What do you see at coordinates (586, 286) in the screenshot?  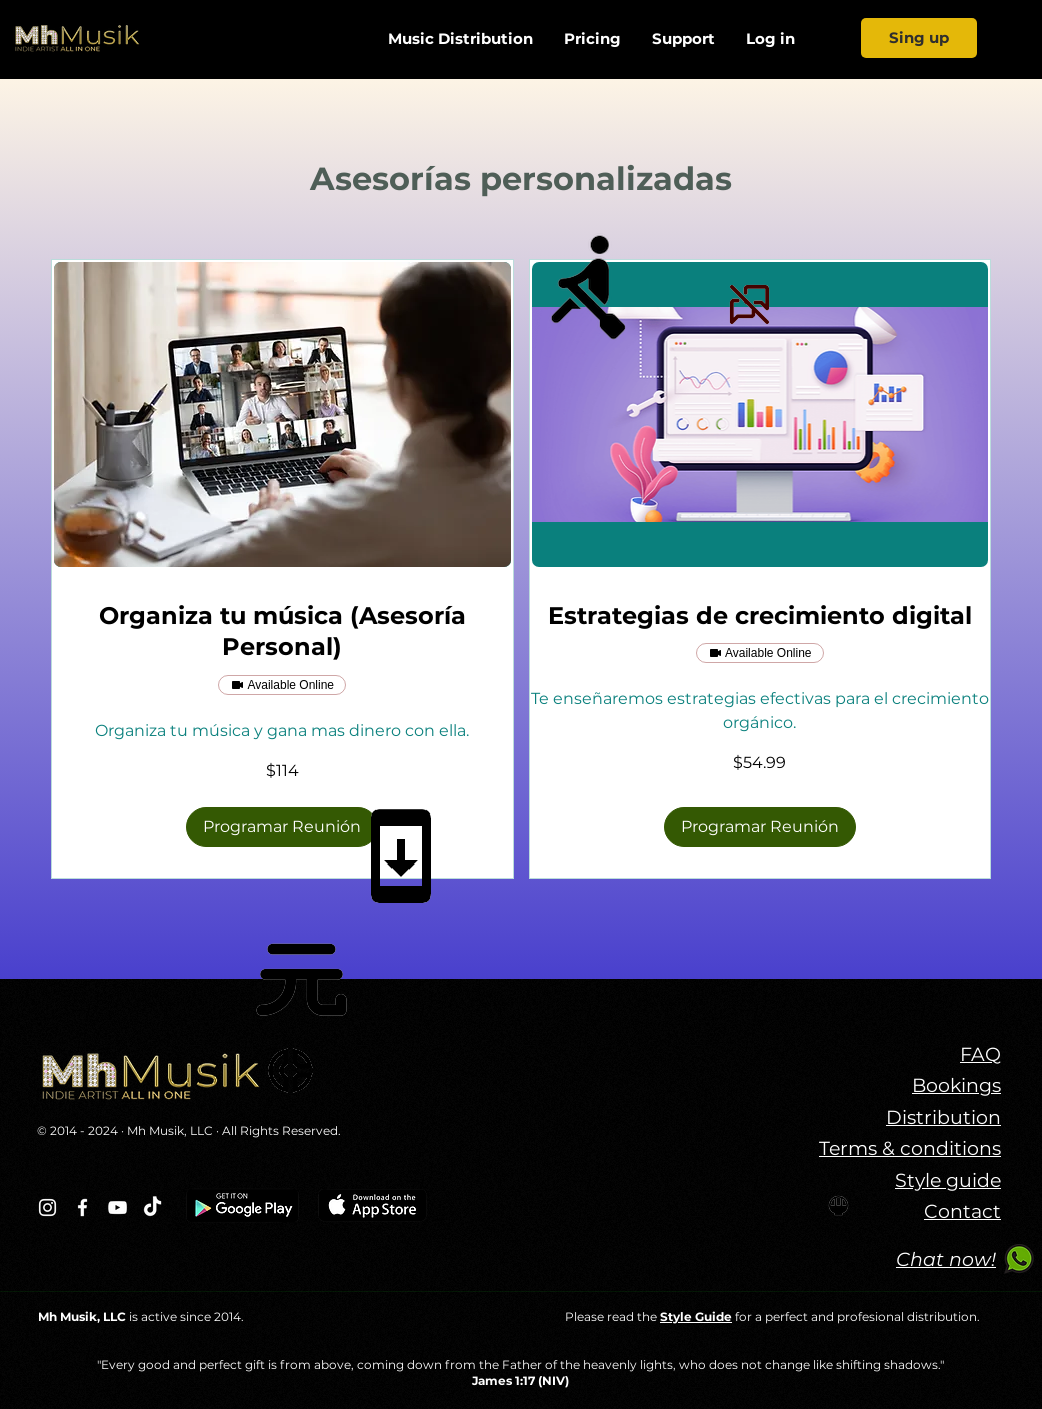 I see `access rowing or kayaking activities` at bounding box center [586, 286].